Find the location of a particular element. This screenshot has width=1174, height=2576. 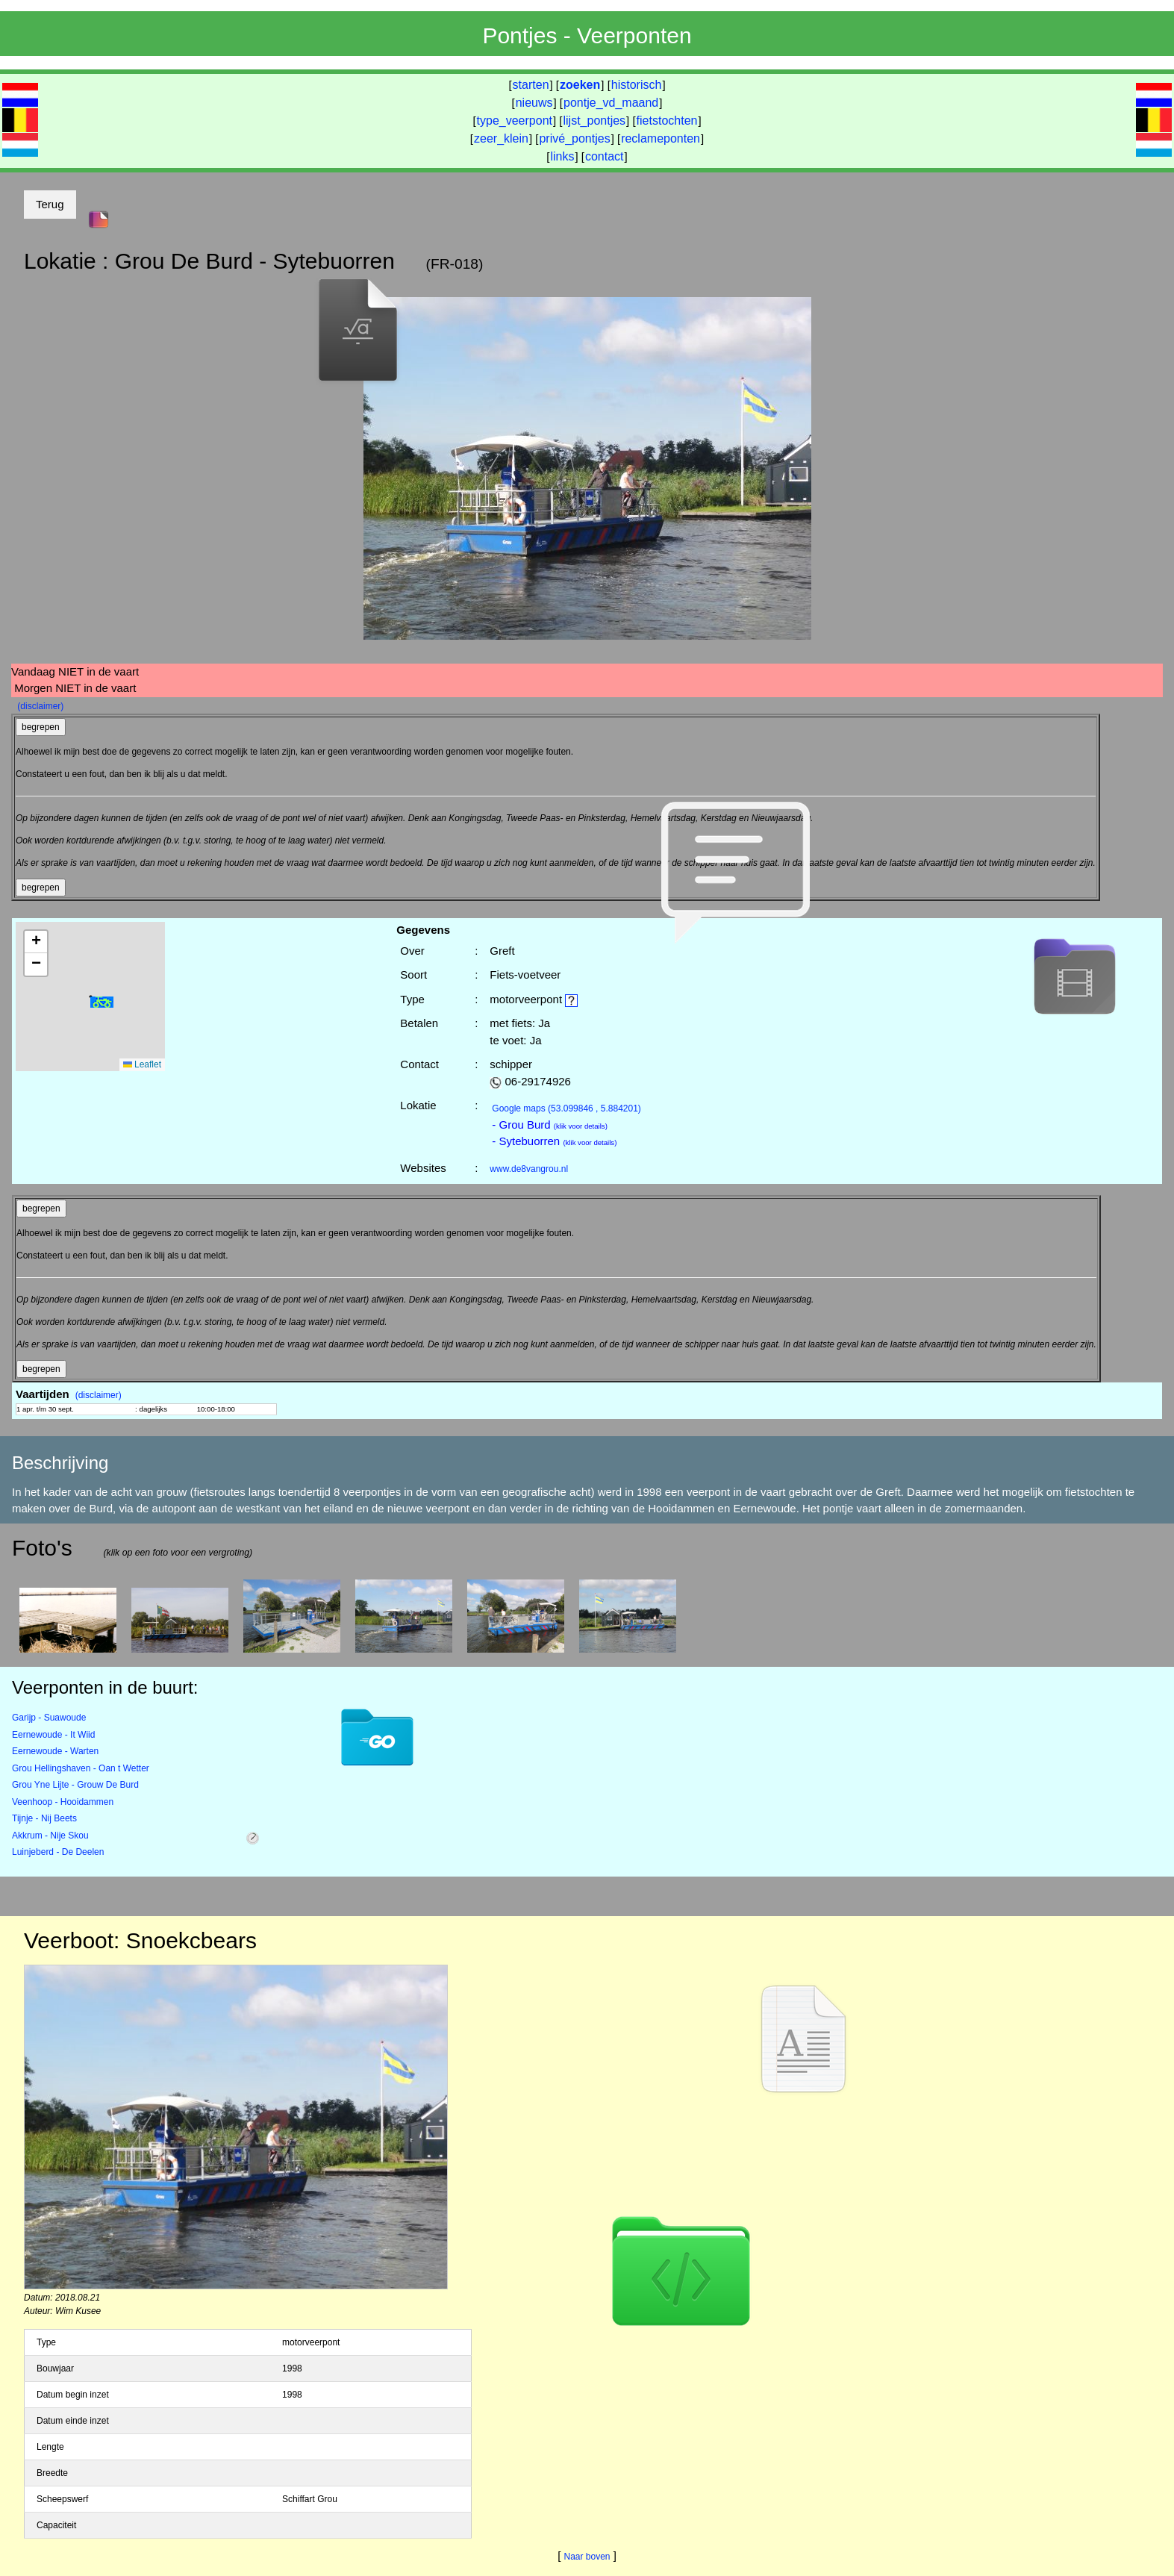

open your code projects folder is located at coordinates (681, 2271).